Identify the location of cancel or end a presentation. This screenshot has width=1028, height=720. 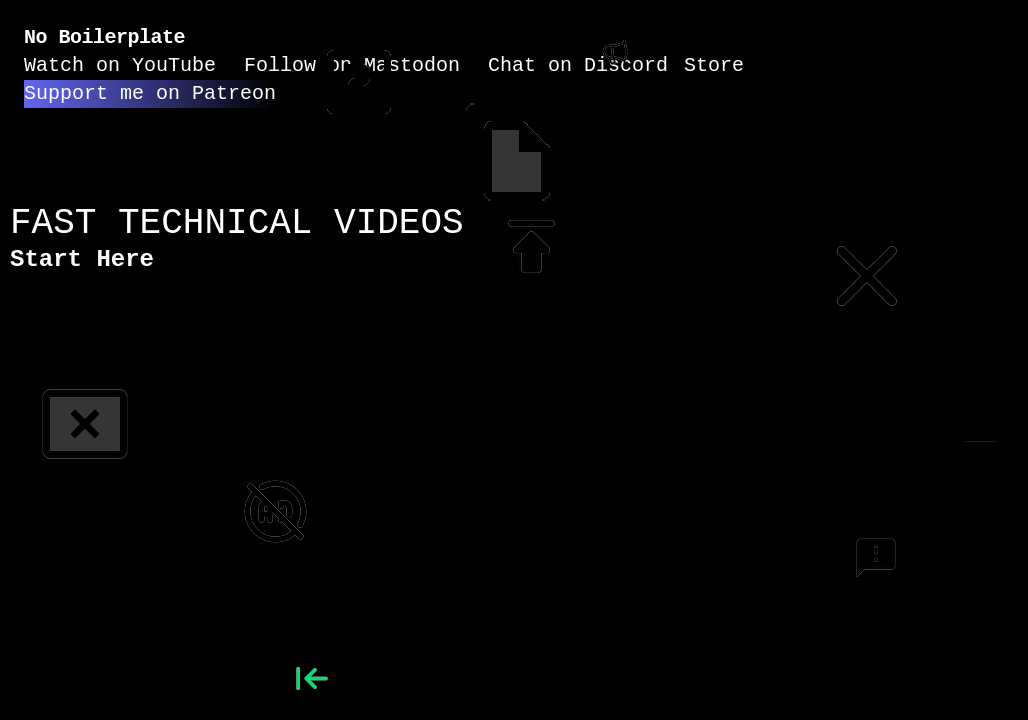
(85, 424).